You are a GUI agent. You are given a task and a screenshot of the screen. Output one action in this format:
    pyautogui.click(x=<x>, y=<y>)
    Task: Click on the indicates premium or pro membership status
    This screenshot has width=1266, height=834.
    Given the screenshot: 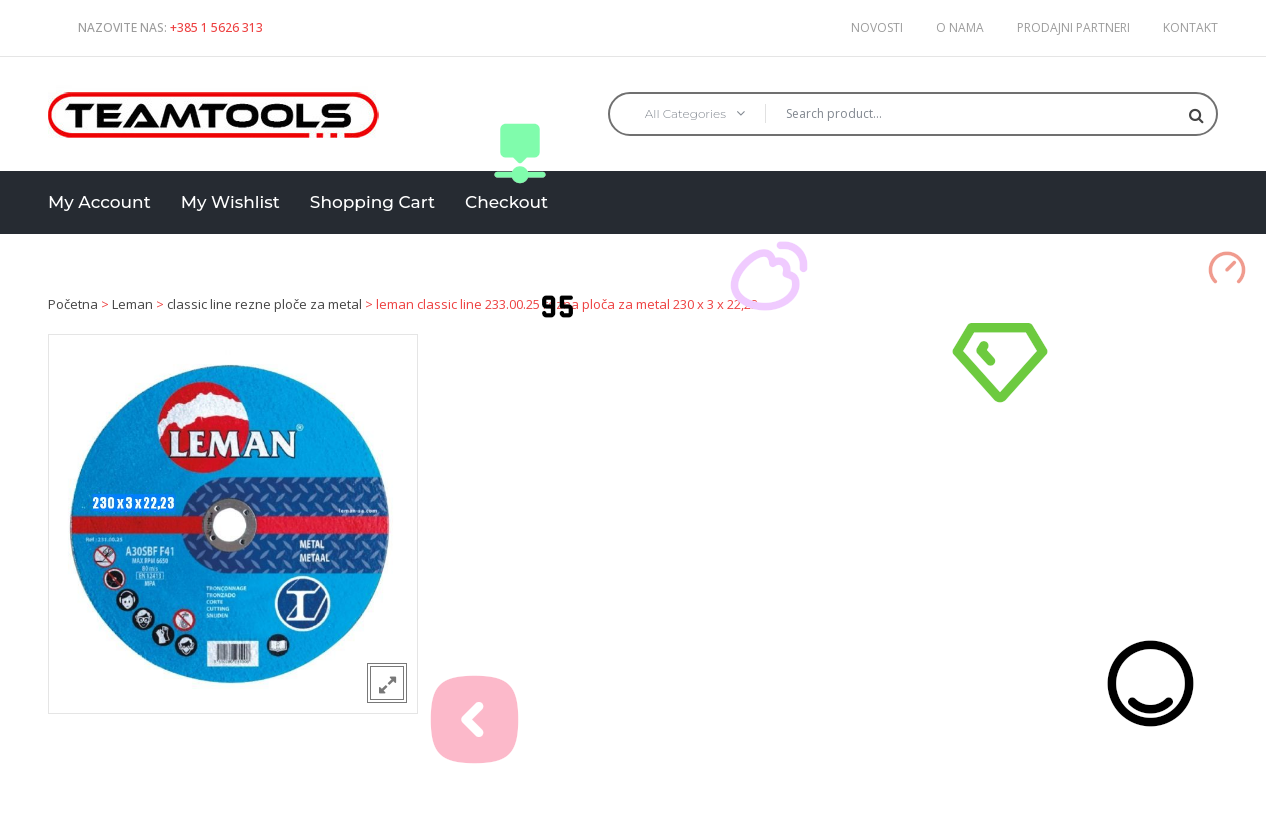 What is the action you would take?
    pyautogui.click(x=1000, y=361)
    